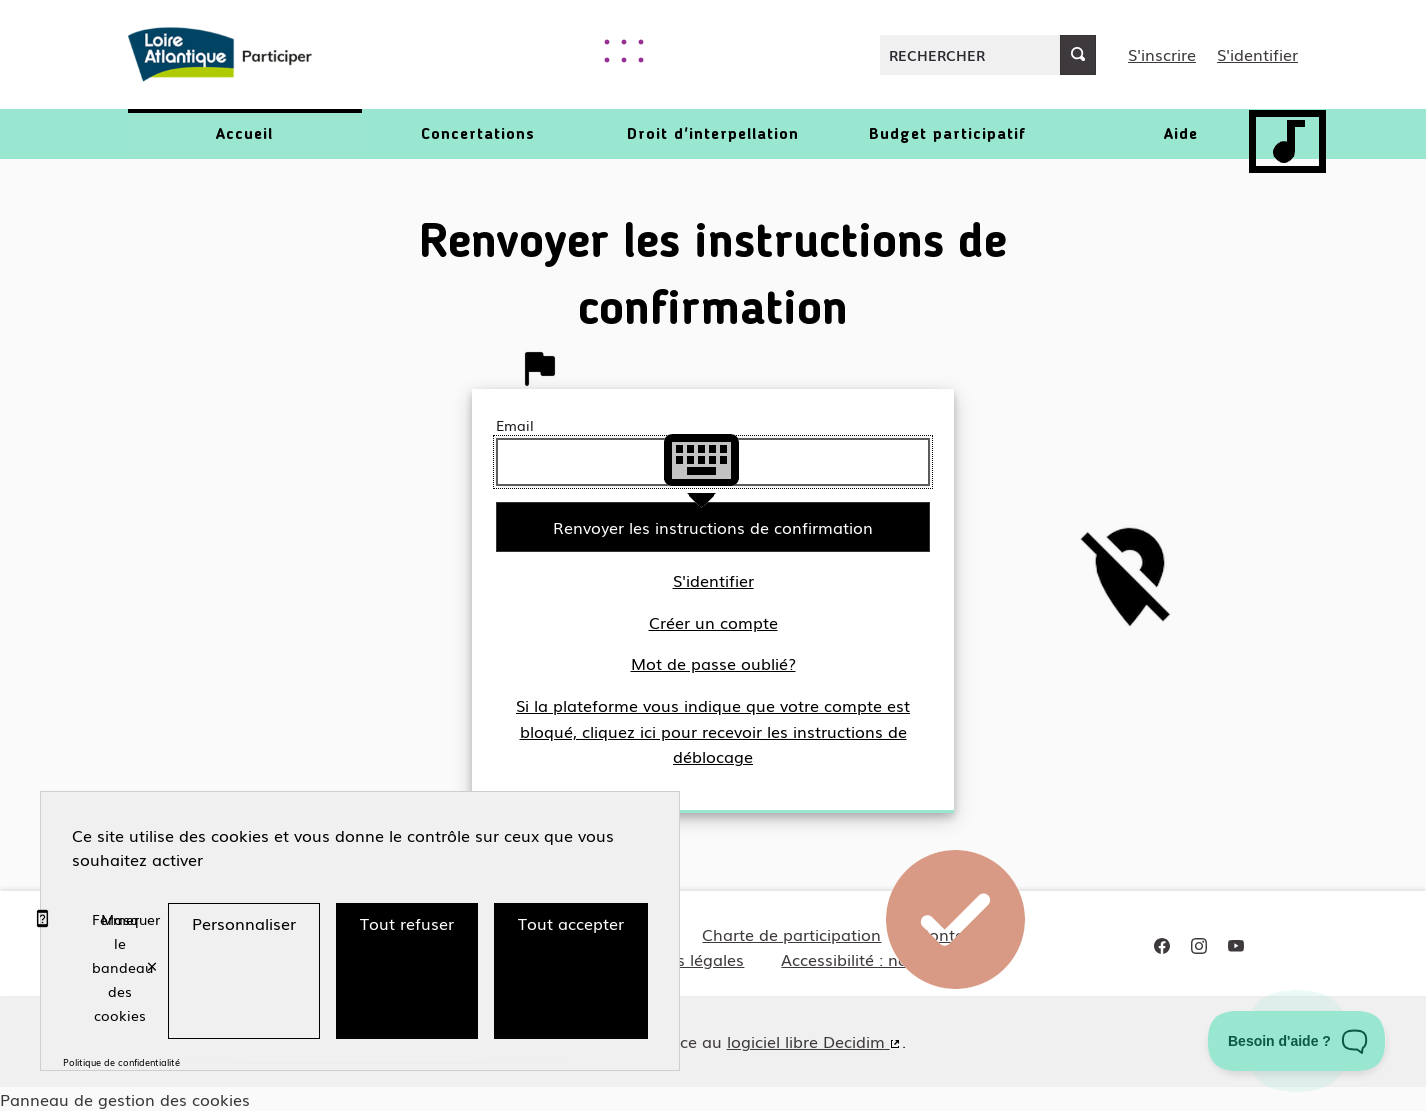  Describe the element at coordinates (1130, 577) in the screenshot. I see `disable location services` at that location.